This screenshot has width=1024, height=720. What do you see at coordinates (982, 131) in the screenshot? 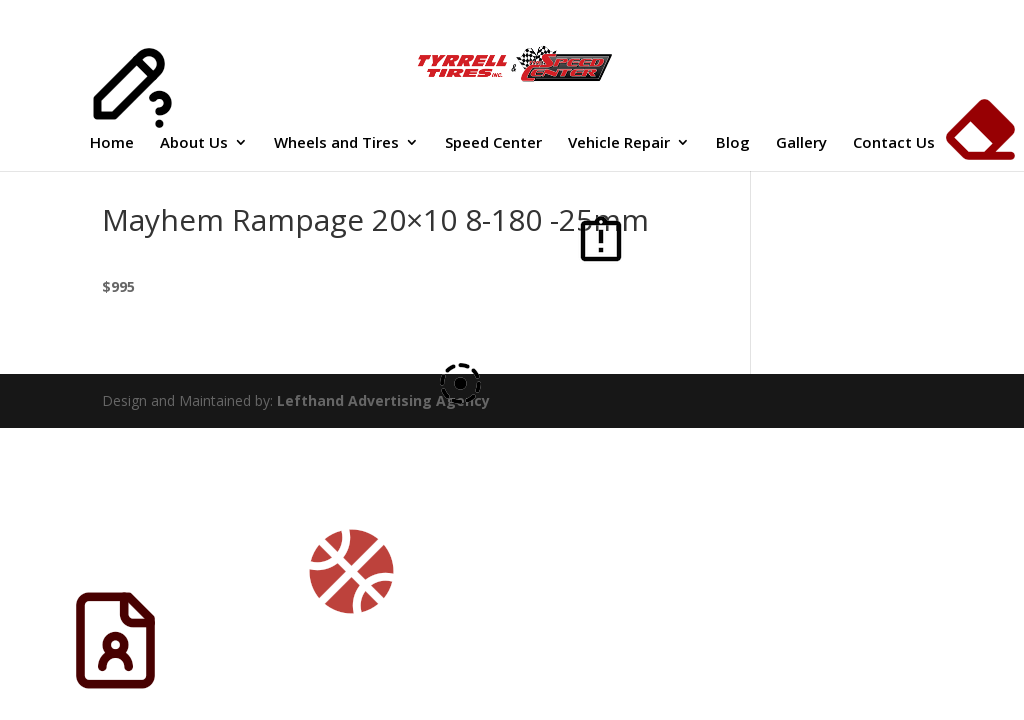
I see `erase or clear content` at bounding box center [982, 131].